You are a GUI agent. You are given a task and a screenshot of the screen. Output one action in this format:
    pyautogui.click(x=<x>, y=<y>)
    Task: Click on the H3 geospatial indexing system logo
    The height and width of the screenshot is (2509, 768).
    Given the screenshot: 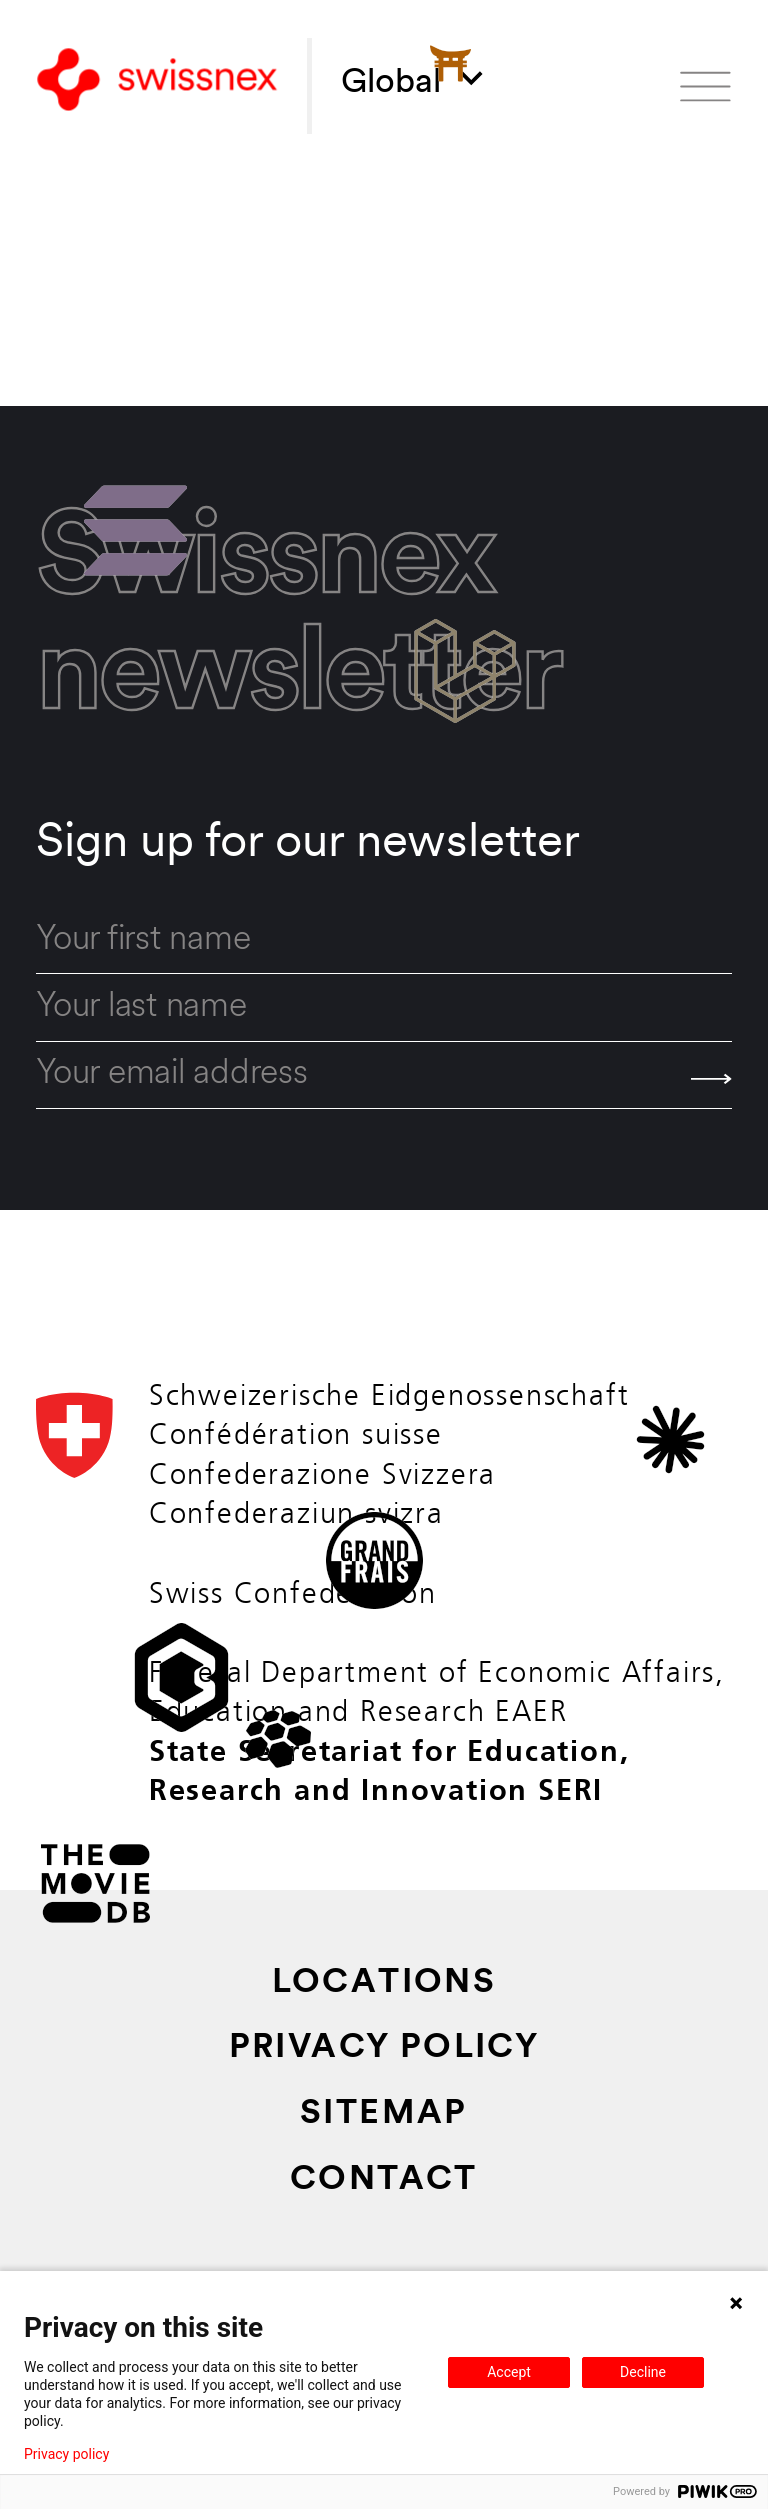 What is the action you would take?
    pyautogui.click(x=278, y=1739)
    